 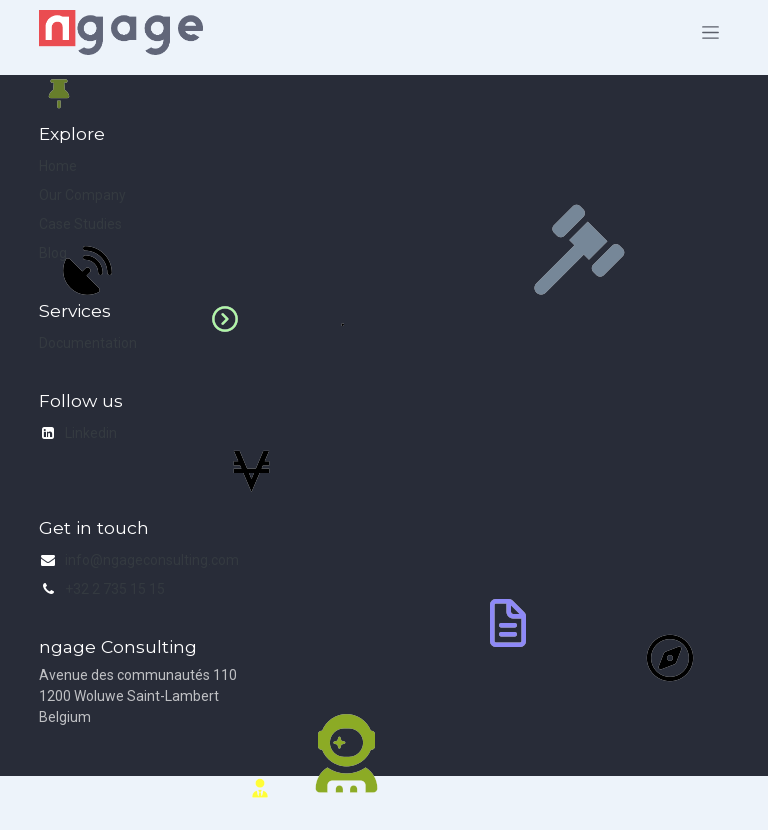 I want to click on access satellite or broadcast settings, so click(x=87, y=270).